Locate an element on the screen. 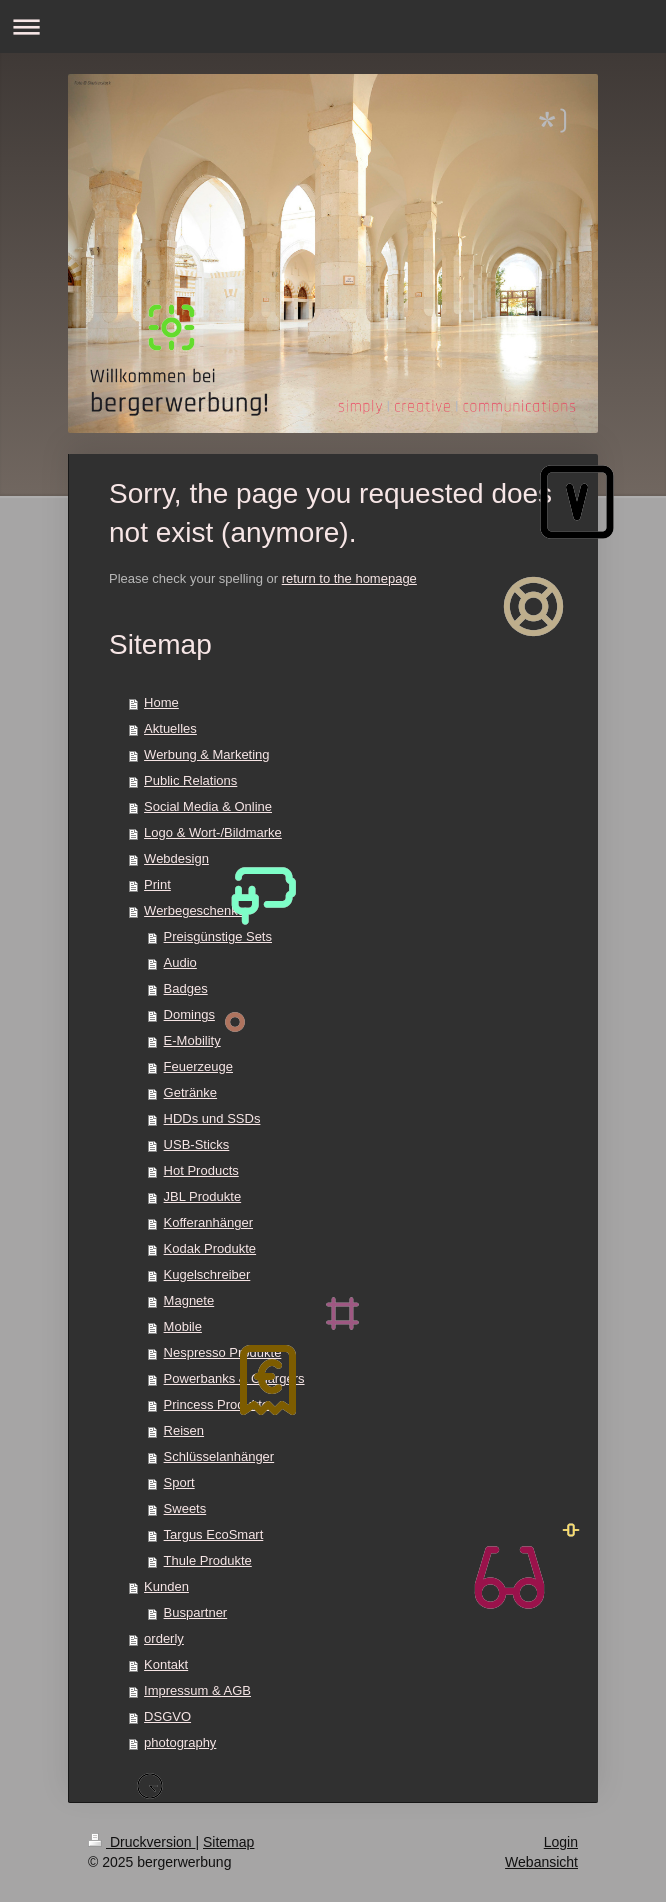 Image resolution: width=666 pixels, height=1902 pixels. activate camera or photo sensor is located at coordinates (171, 327).